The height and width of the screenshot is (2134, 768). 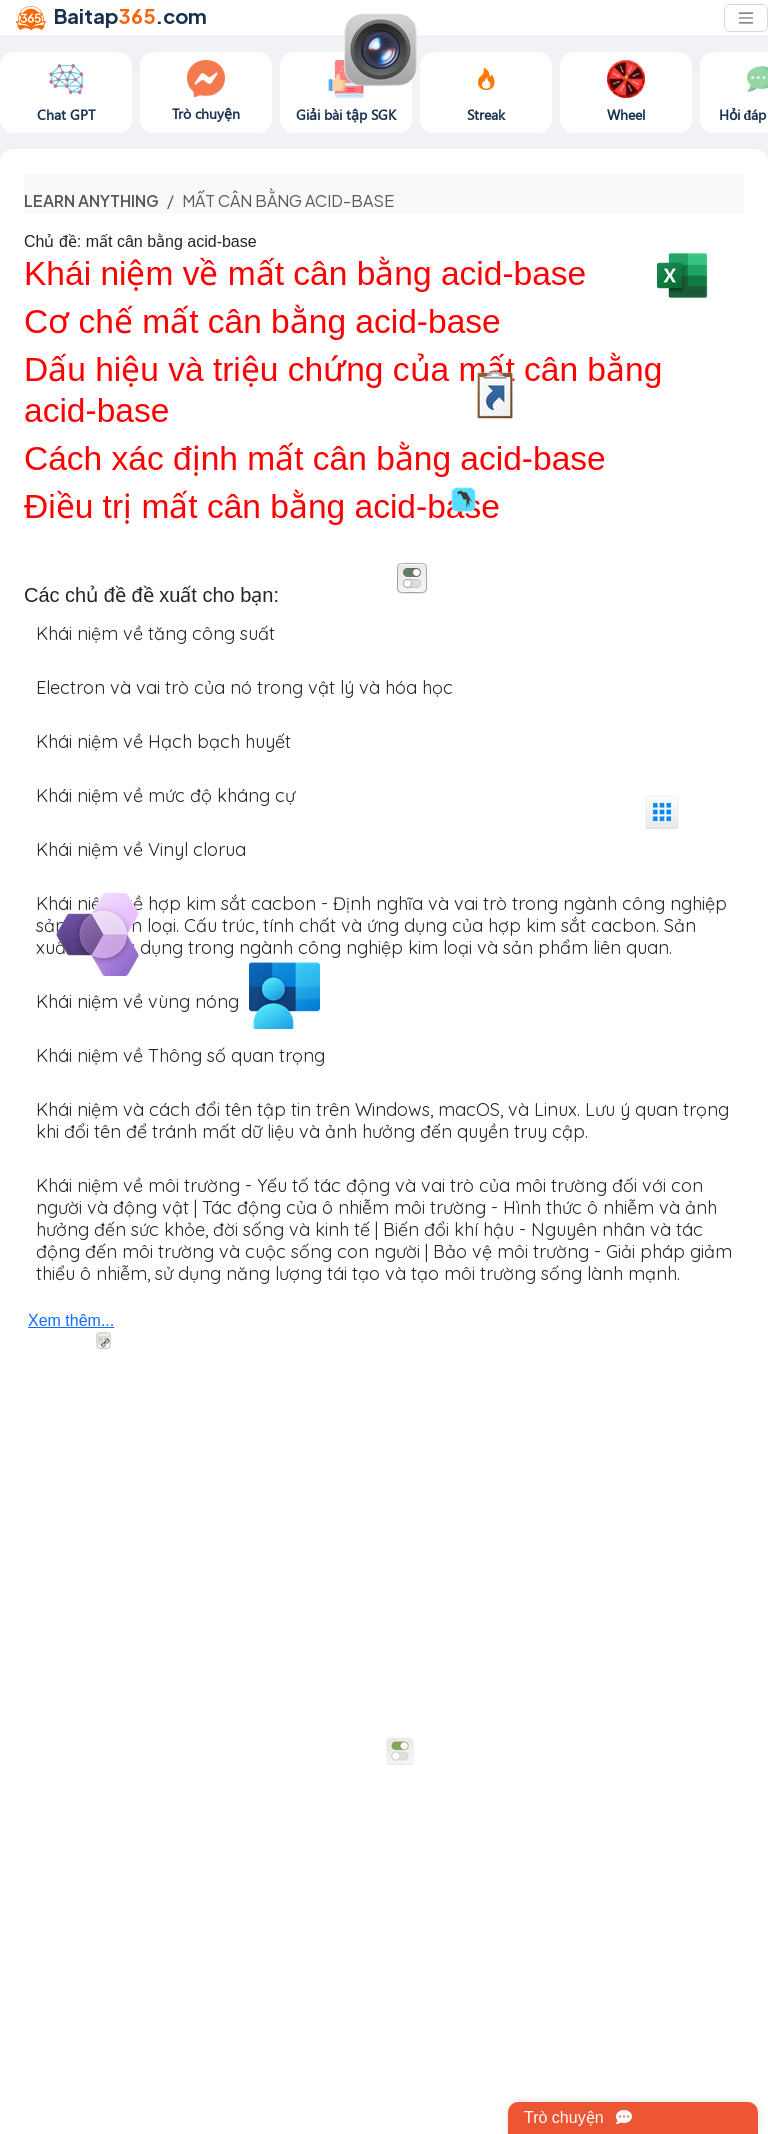 What do you see at coordinates (412, 578) in the screenshot?
I see `open gnome tweaks settings` at bounding box center [412, 578].